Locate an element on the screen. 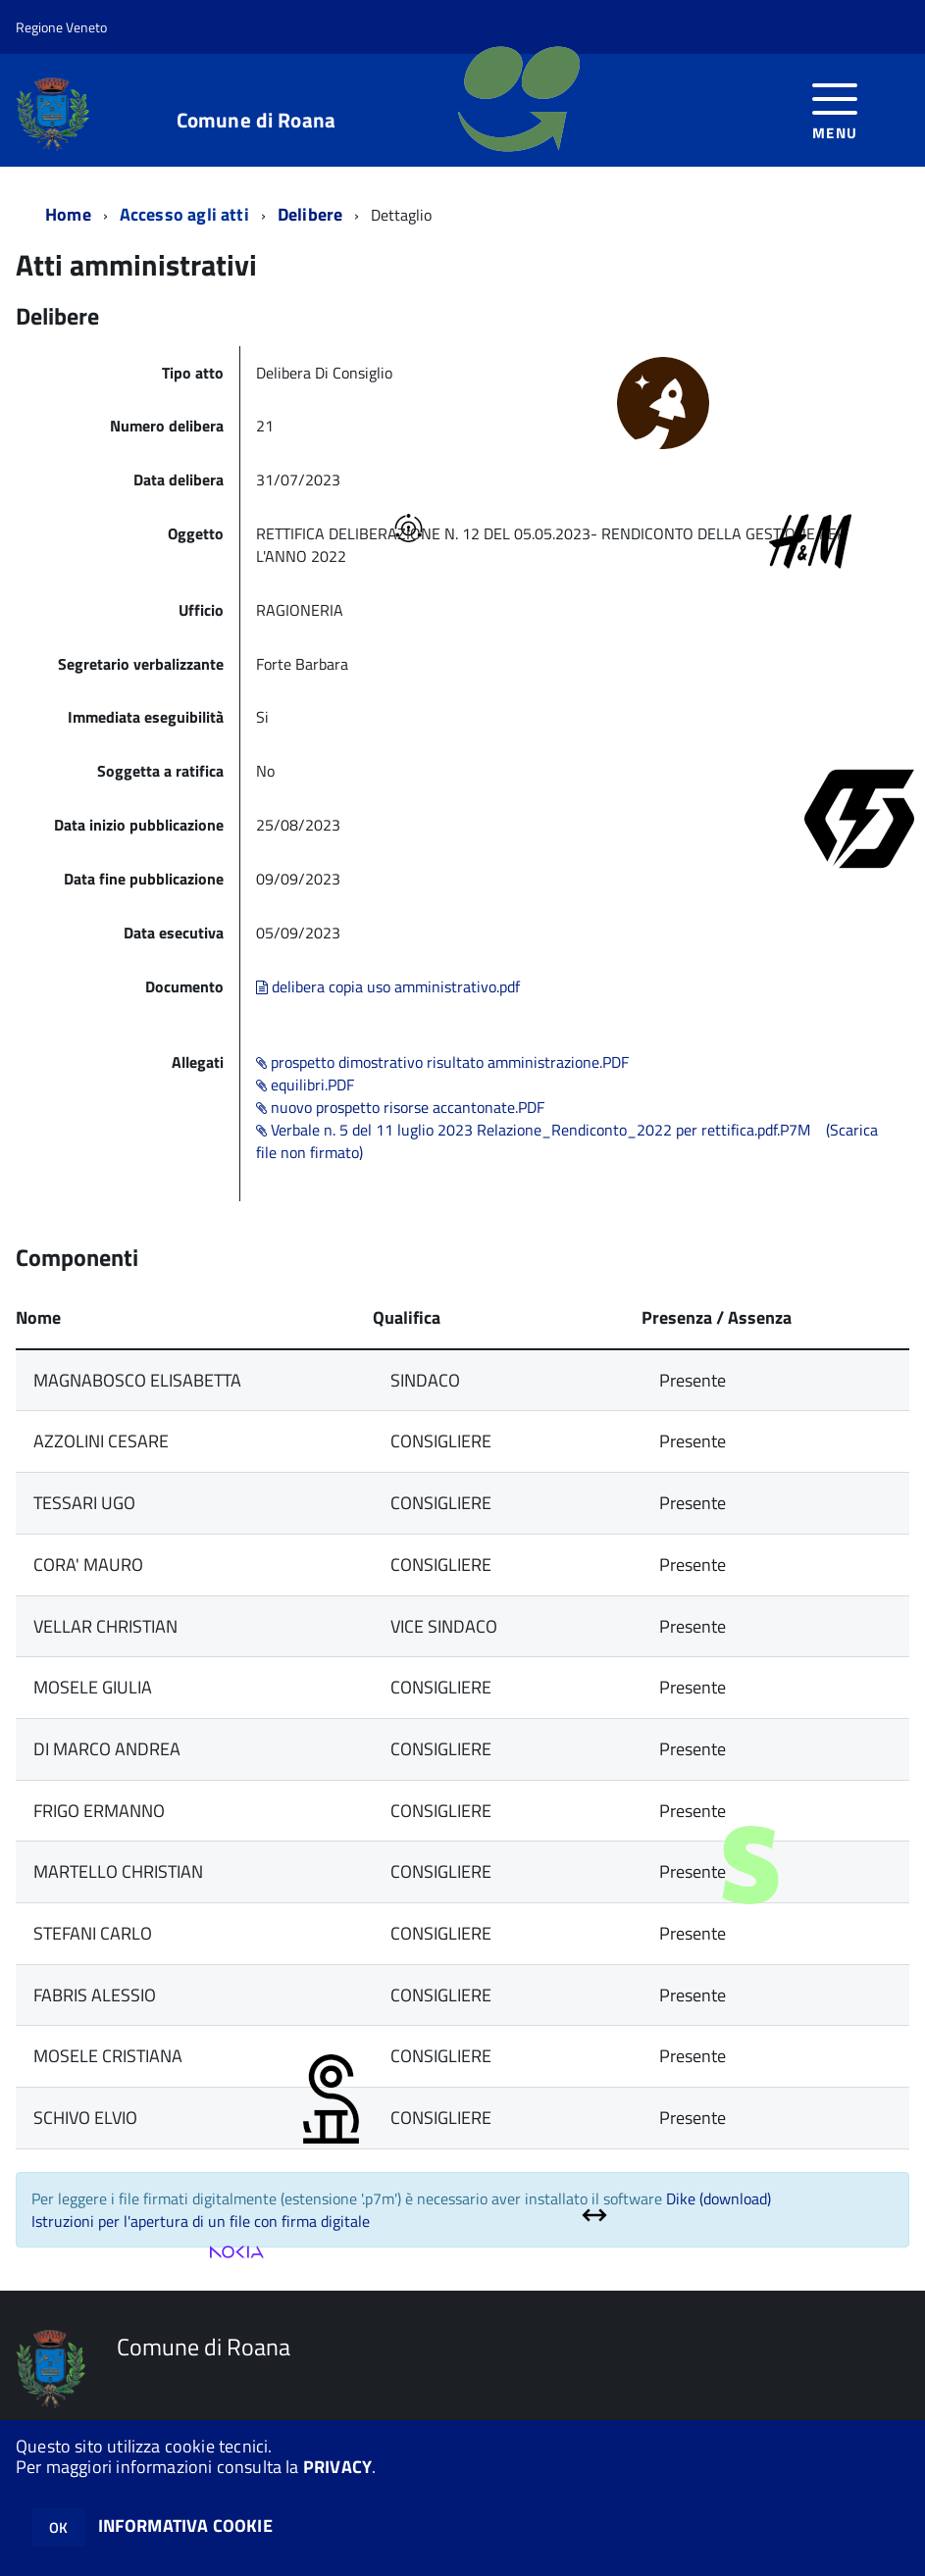  fusionauth identity and authentication service logo is located at coordinates (408, 528).